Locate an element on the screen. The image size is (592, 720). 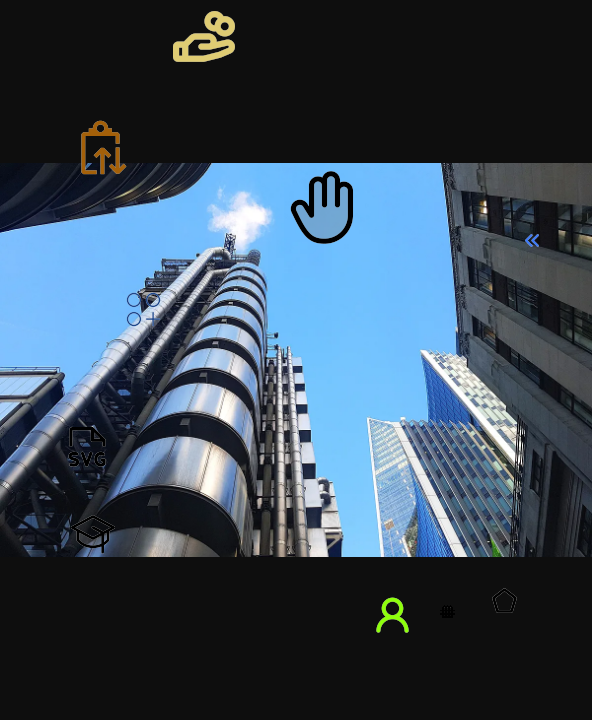
stop or pause an action is located at coordinates (324, 207).